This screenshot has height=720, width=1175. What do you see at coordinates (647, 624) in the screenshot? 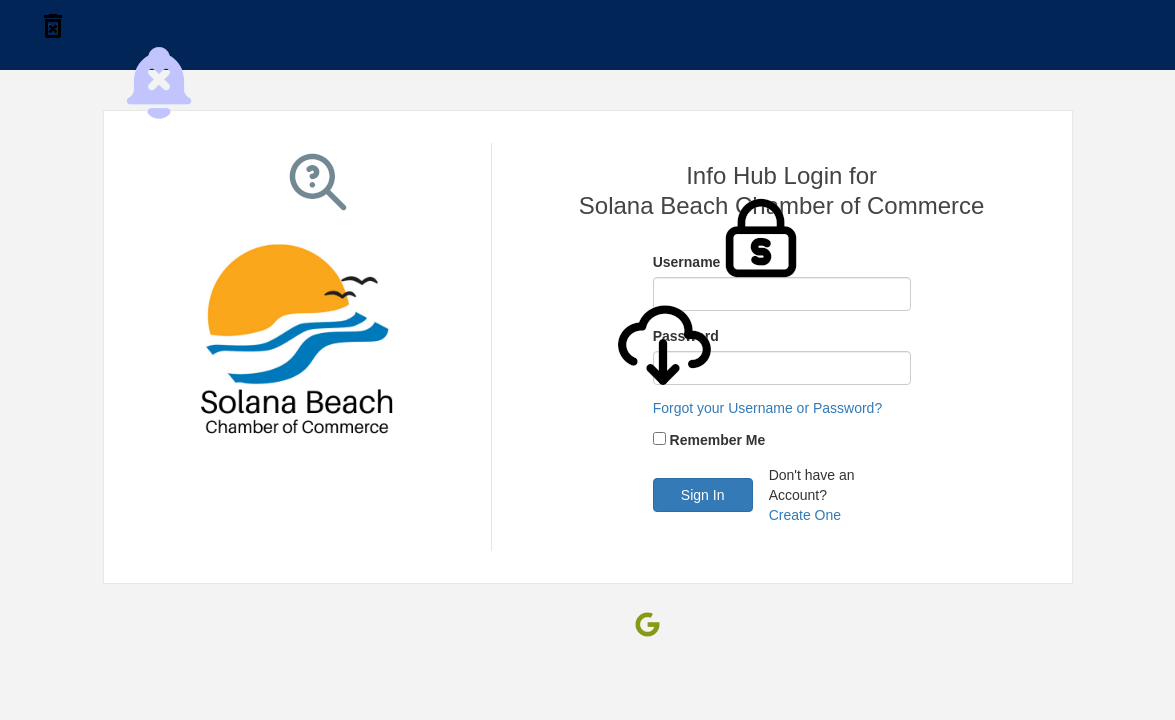
I see `sign in with Google` at bounding box center [647, 624].